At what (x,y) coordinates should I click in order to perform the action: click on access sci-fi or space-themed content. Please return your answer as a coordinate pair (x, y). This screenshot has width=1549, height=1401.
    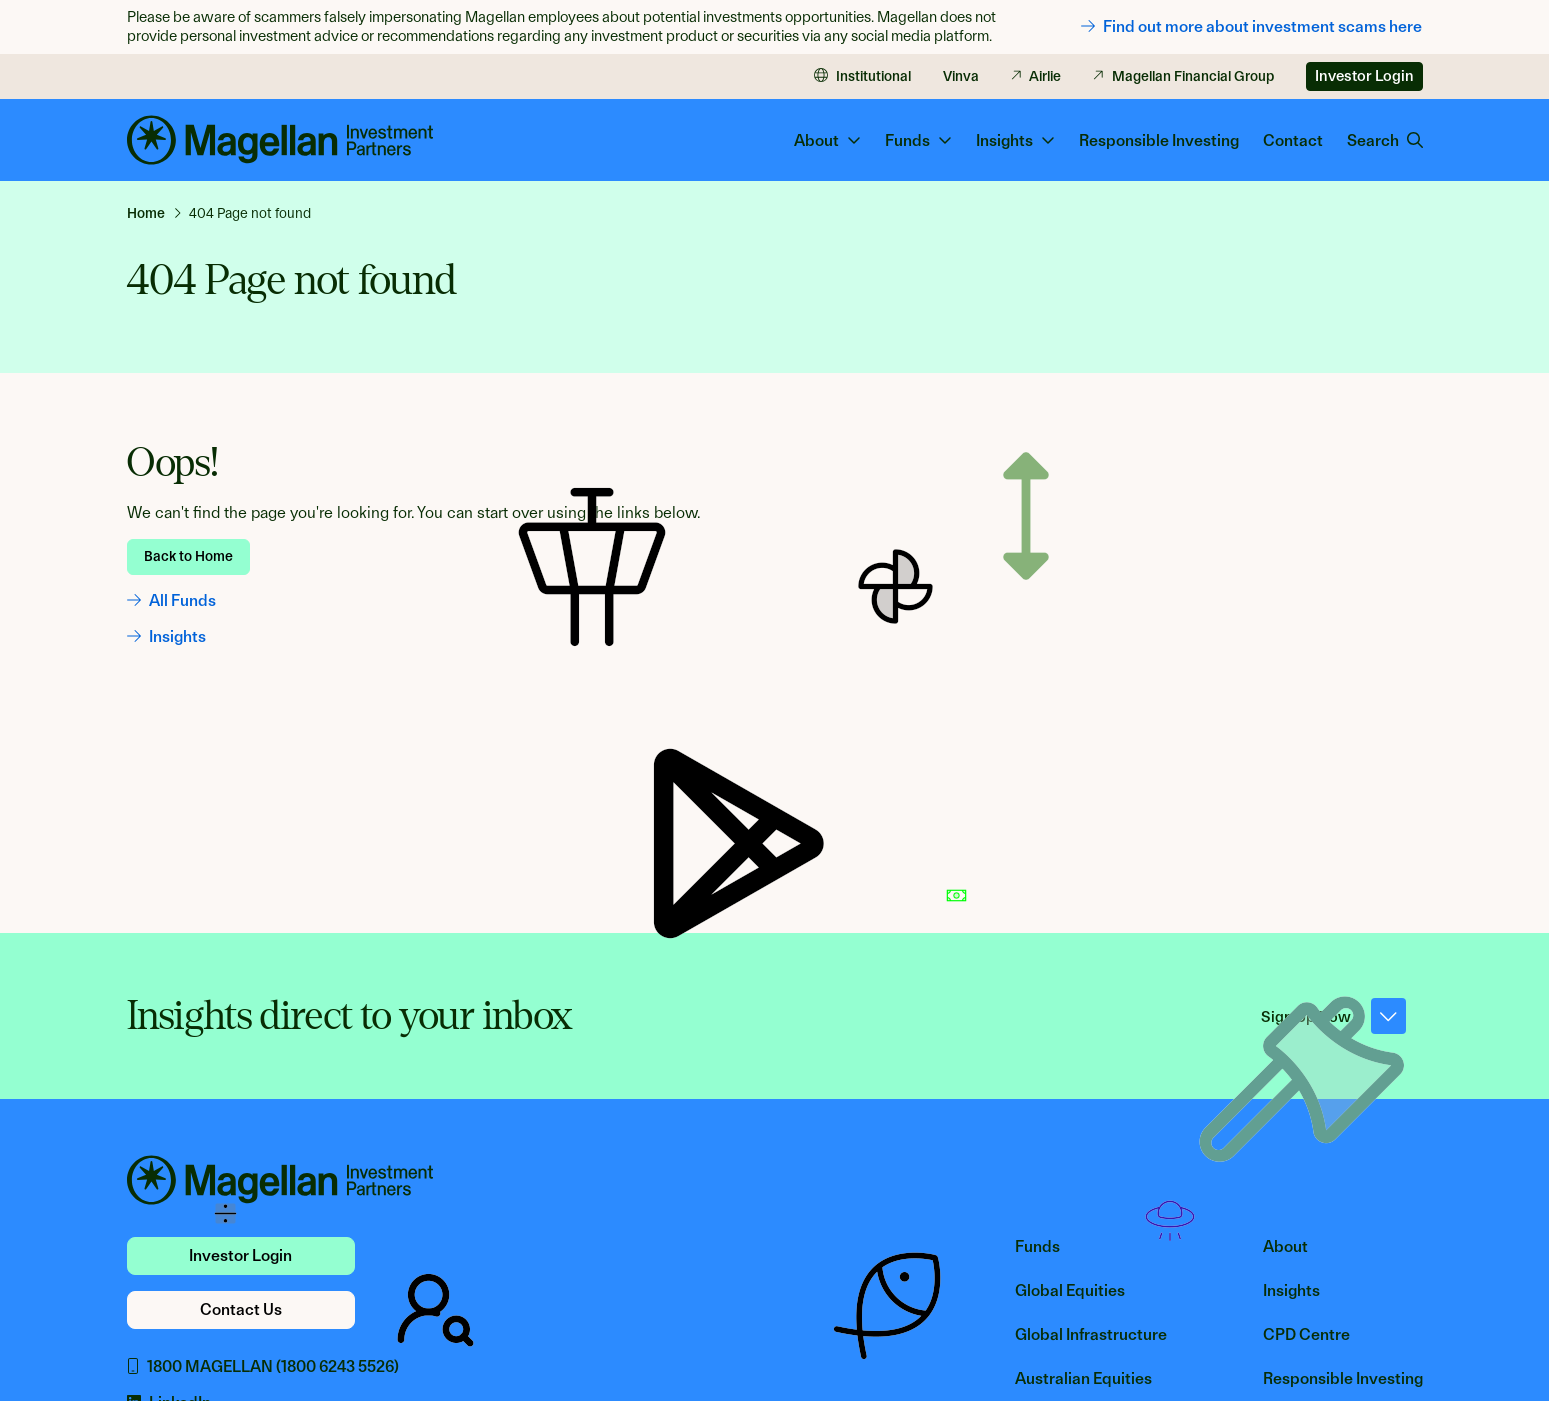
    Looking at the image, I should click on (1170, 1220).